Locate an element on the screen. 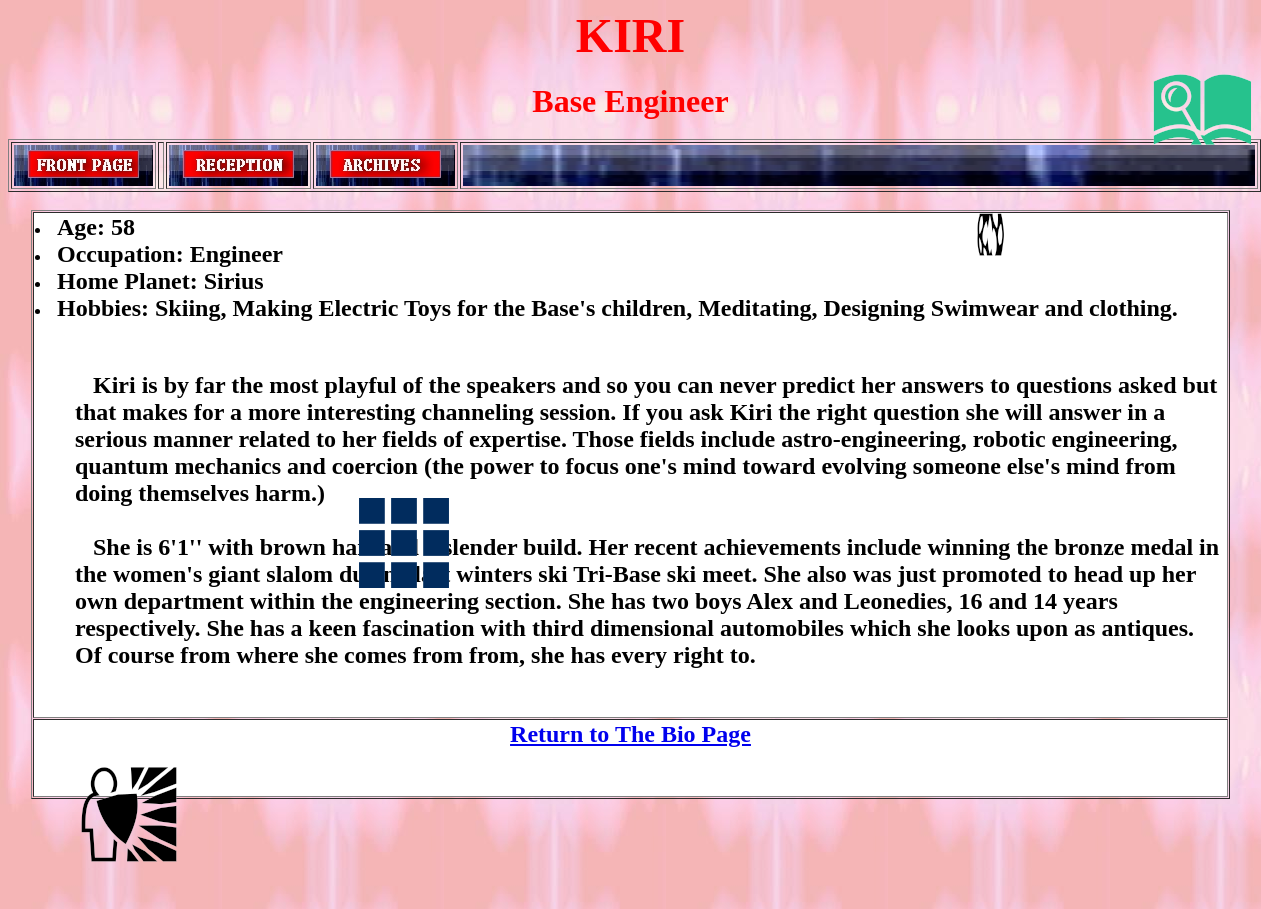 The image size is (1261, 909). view grid layout is located at coordinates (404, 543).